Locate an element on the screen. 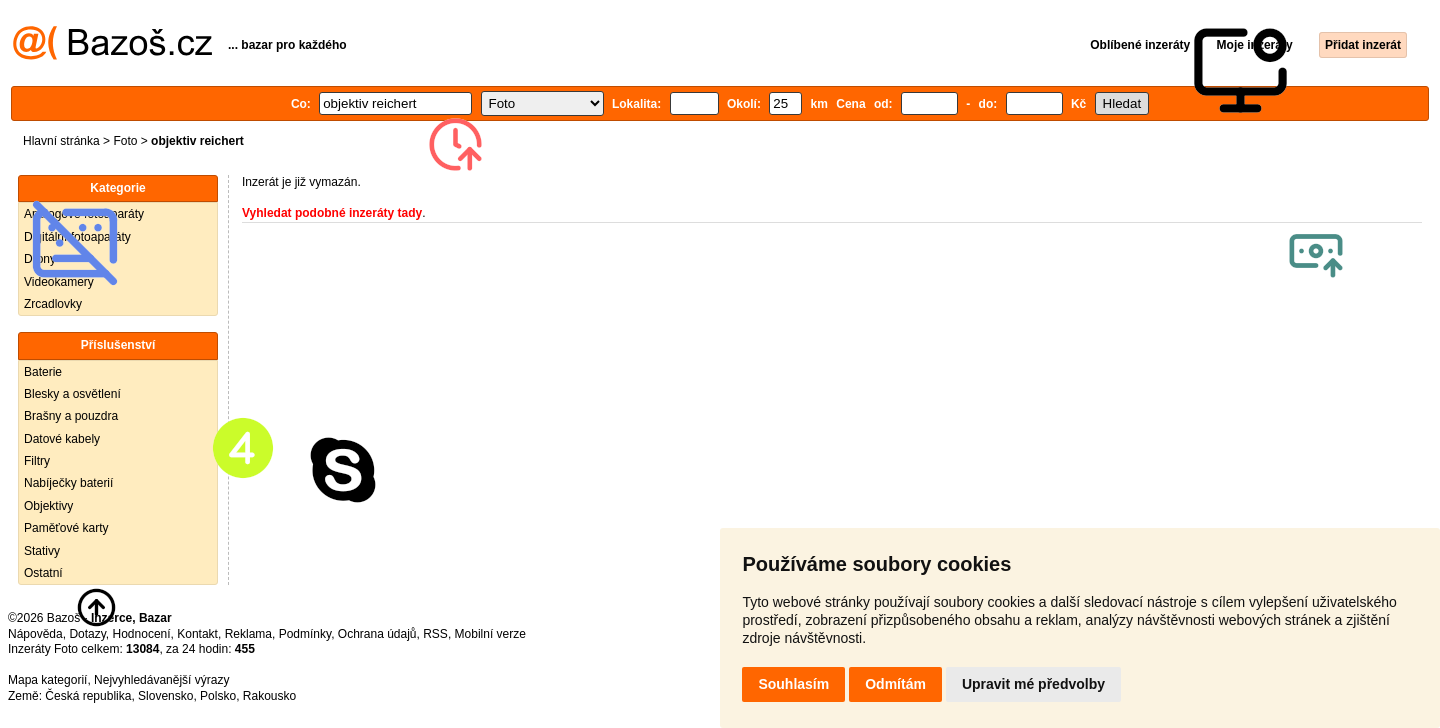  indicates step four in a multi-step process is located at coordinates (243, 448).